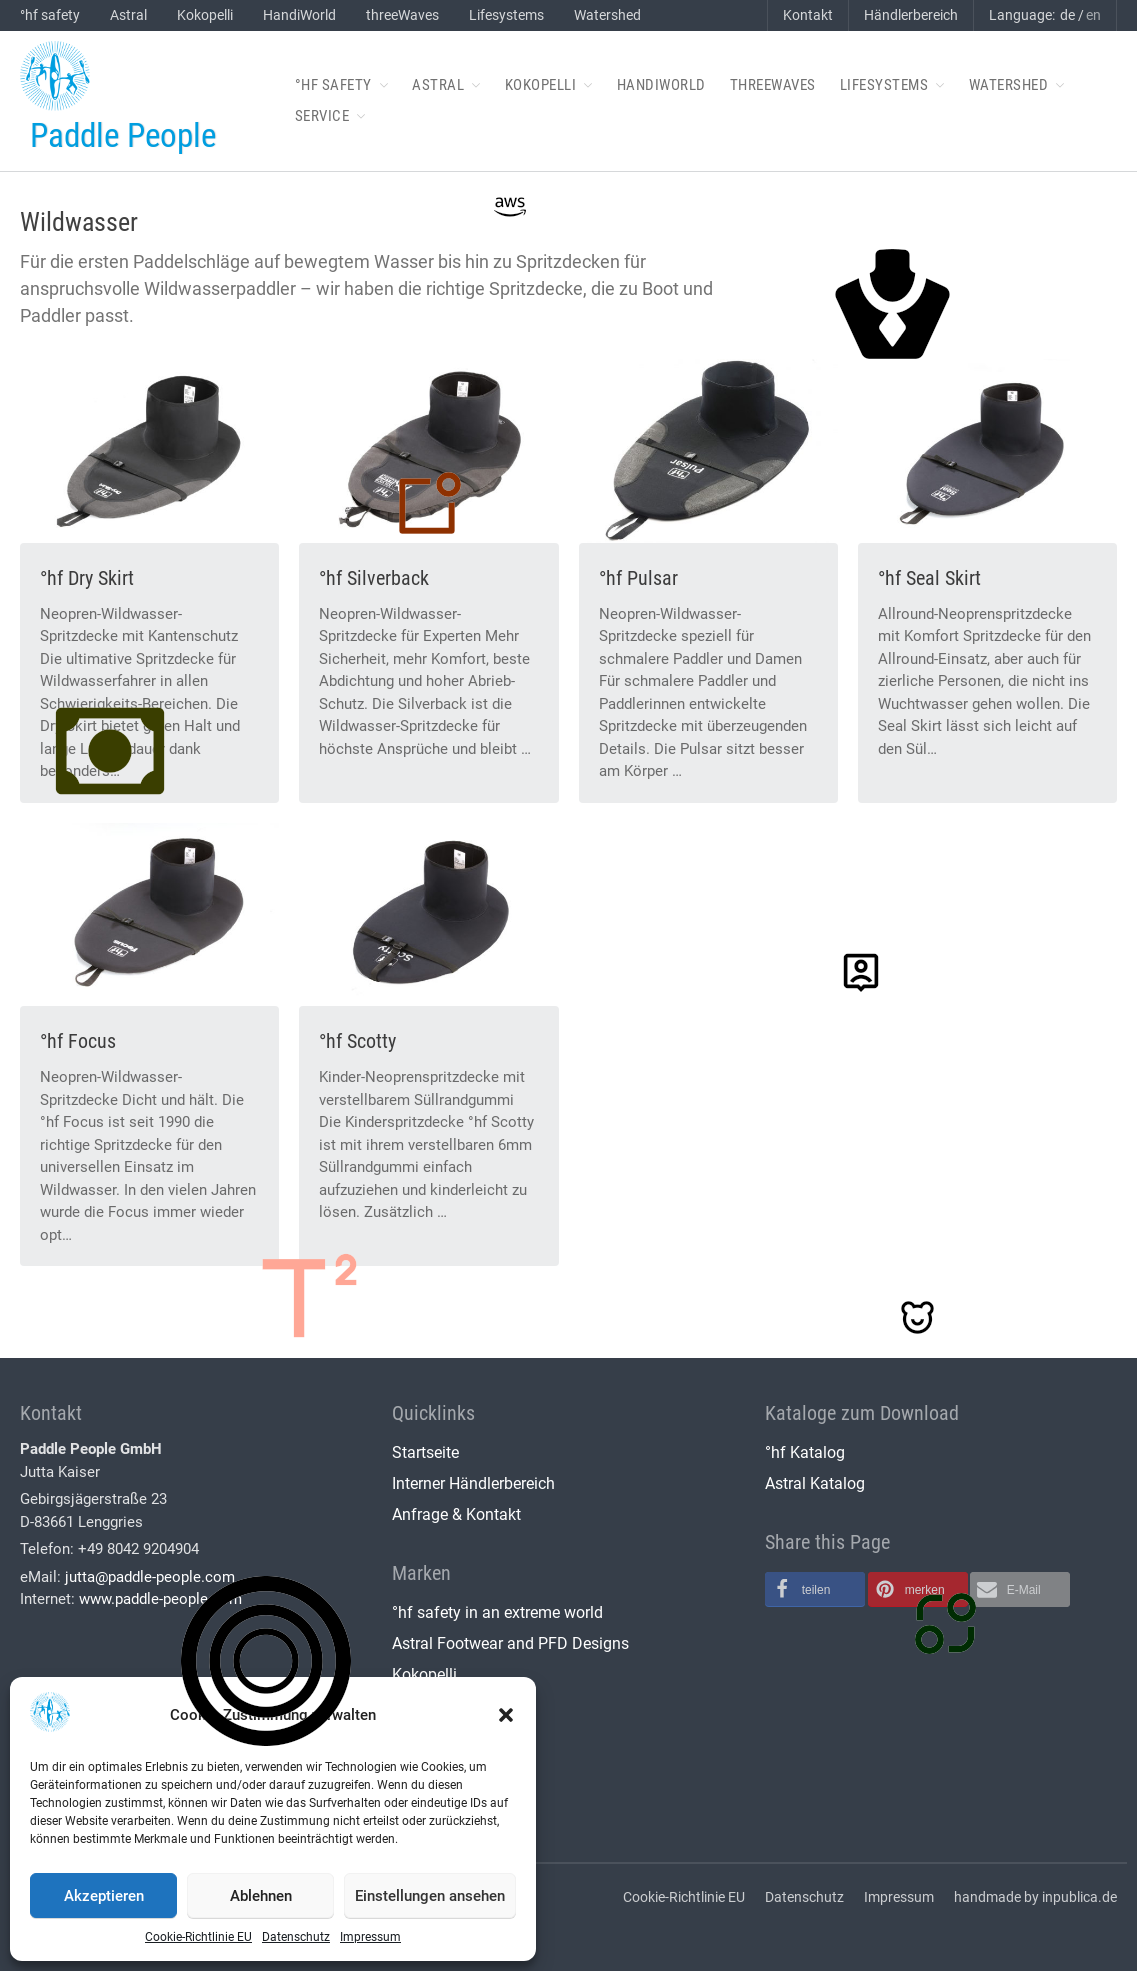 The height and width of the screenshot is (1971, 1137). I want to click on exchange or convert currency, so click(945, 1623).